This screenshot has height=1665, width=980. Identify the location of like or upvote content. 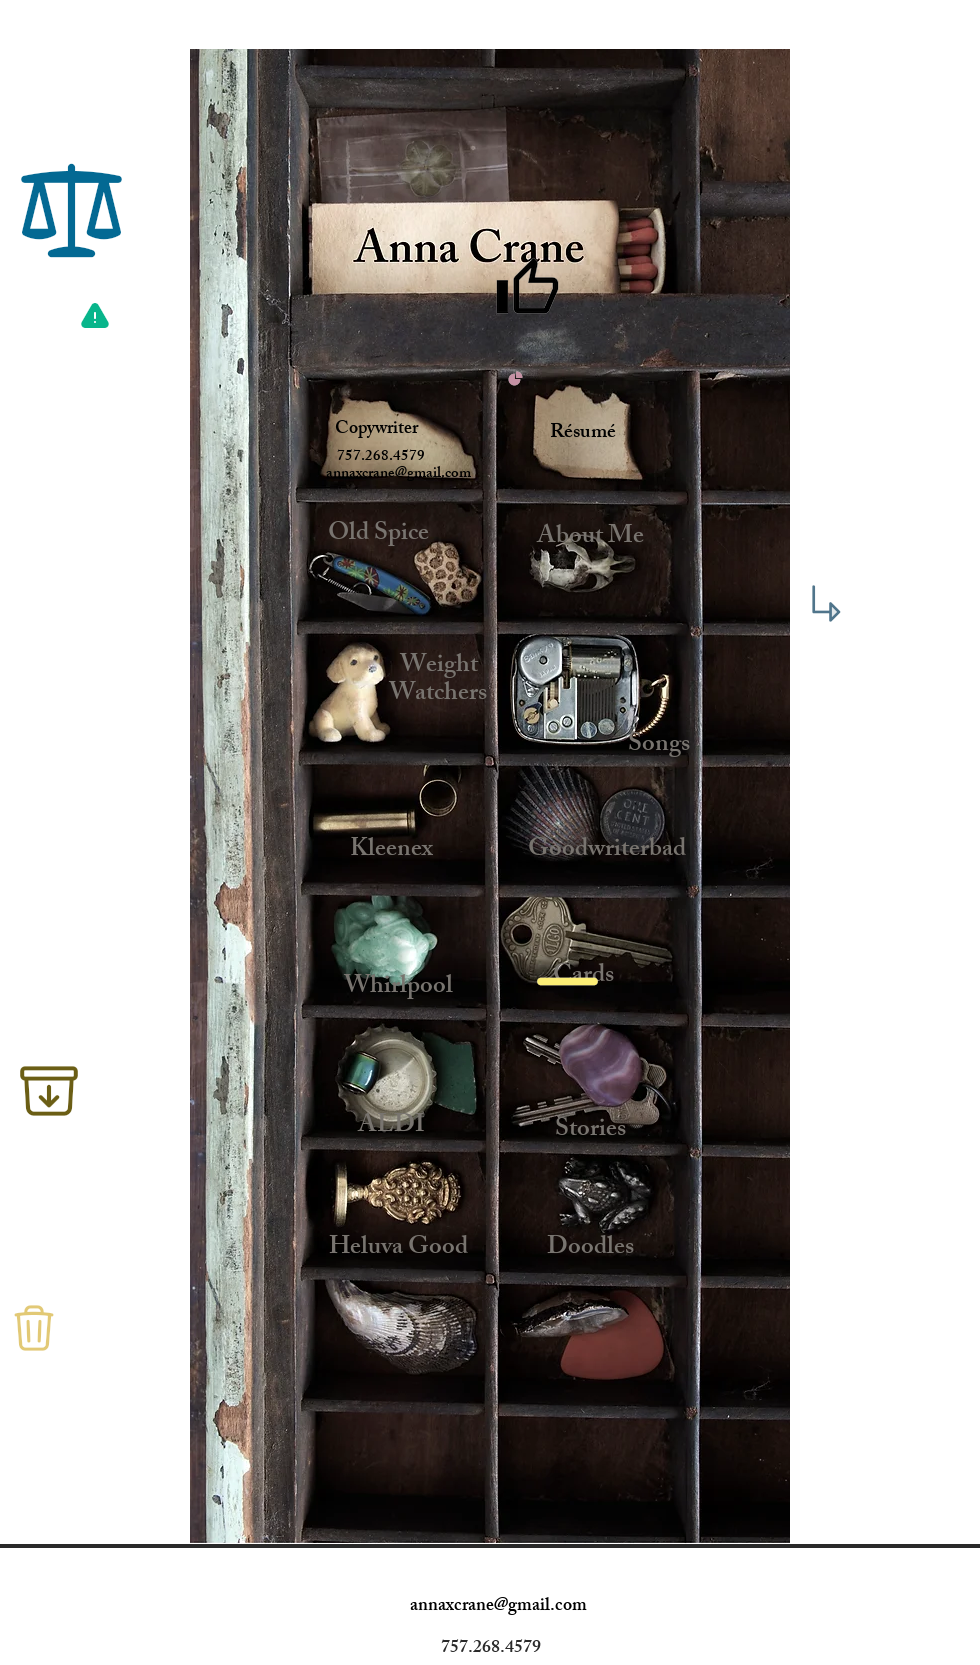
(527, 288).